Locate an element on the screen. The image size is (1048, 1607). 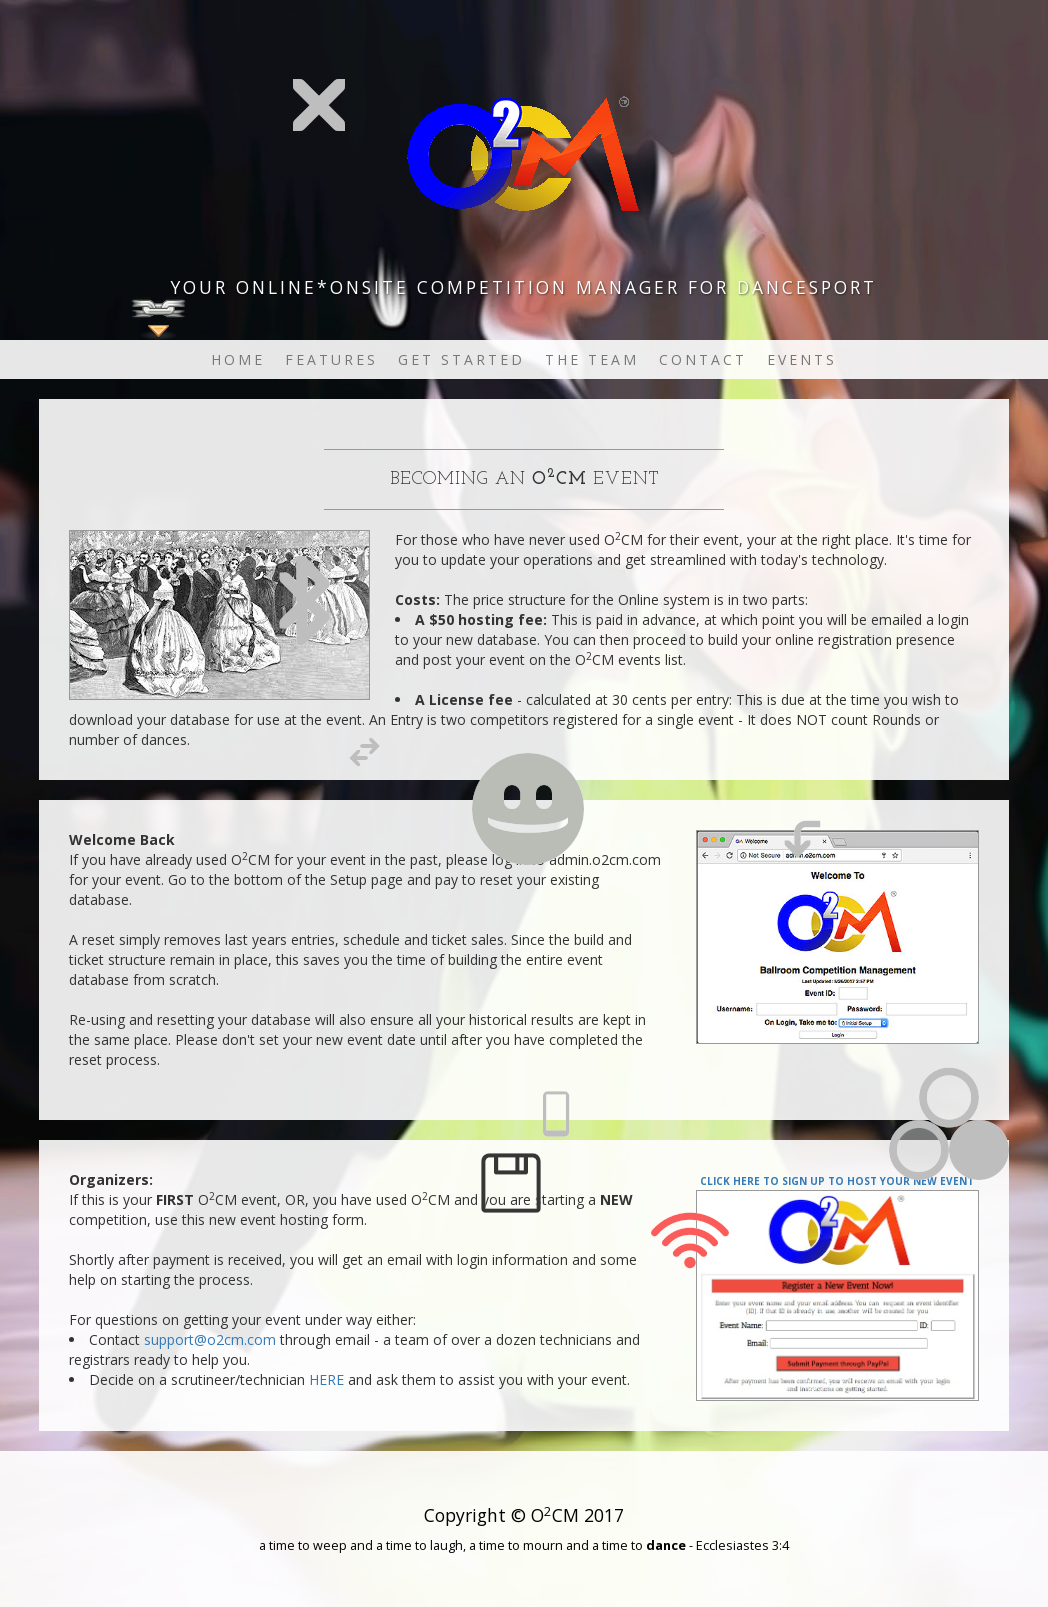
toggle bluetooth connectivity on or off is located at coordinates (307, 600).